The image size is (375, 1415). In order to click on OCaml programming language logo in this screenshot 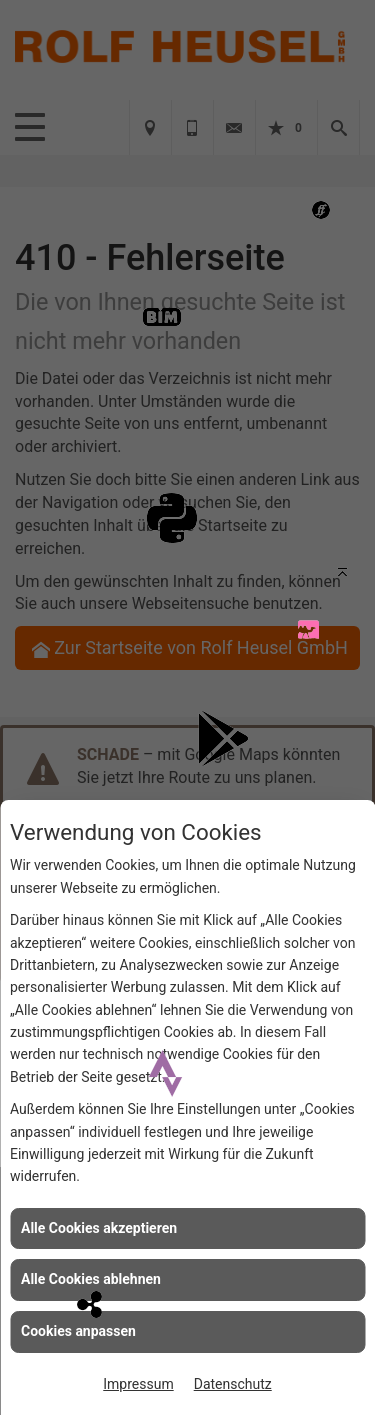, I will do `click(308, 629)`.